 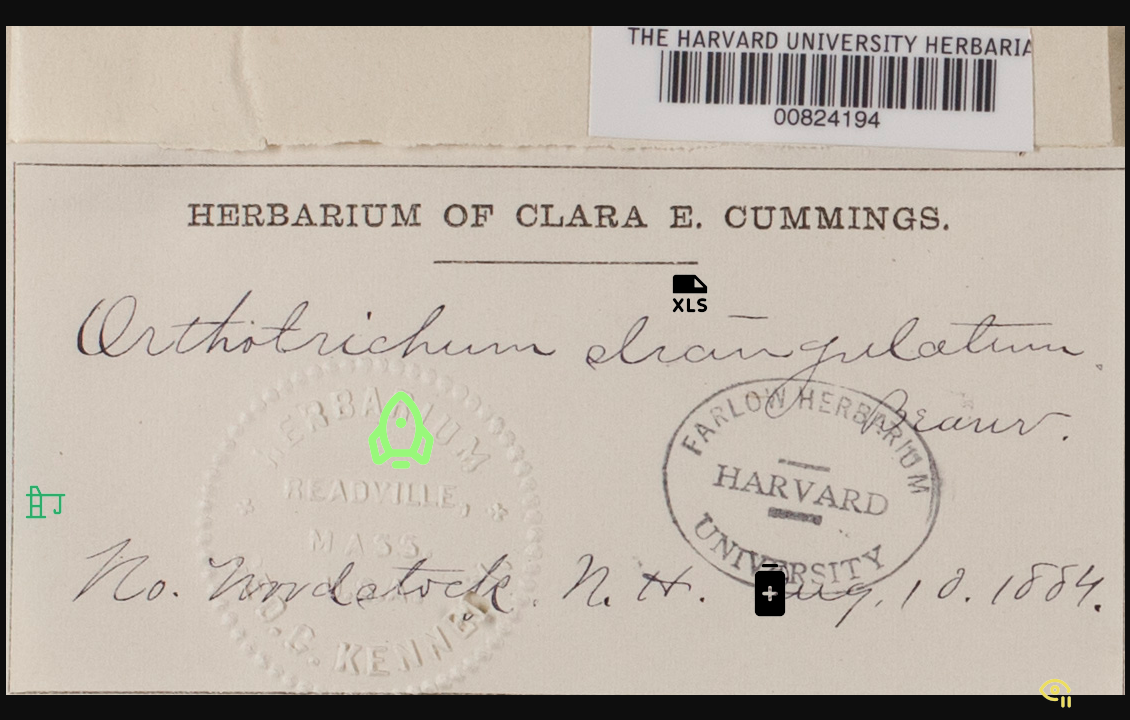 What do you see at coordinates (1055, 690) in the screenshot?
I see `pause visibility or viewing mode` at bounding box center [1055, 690].